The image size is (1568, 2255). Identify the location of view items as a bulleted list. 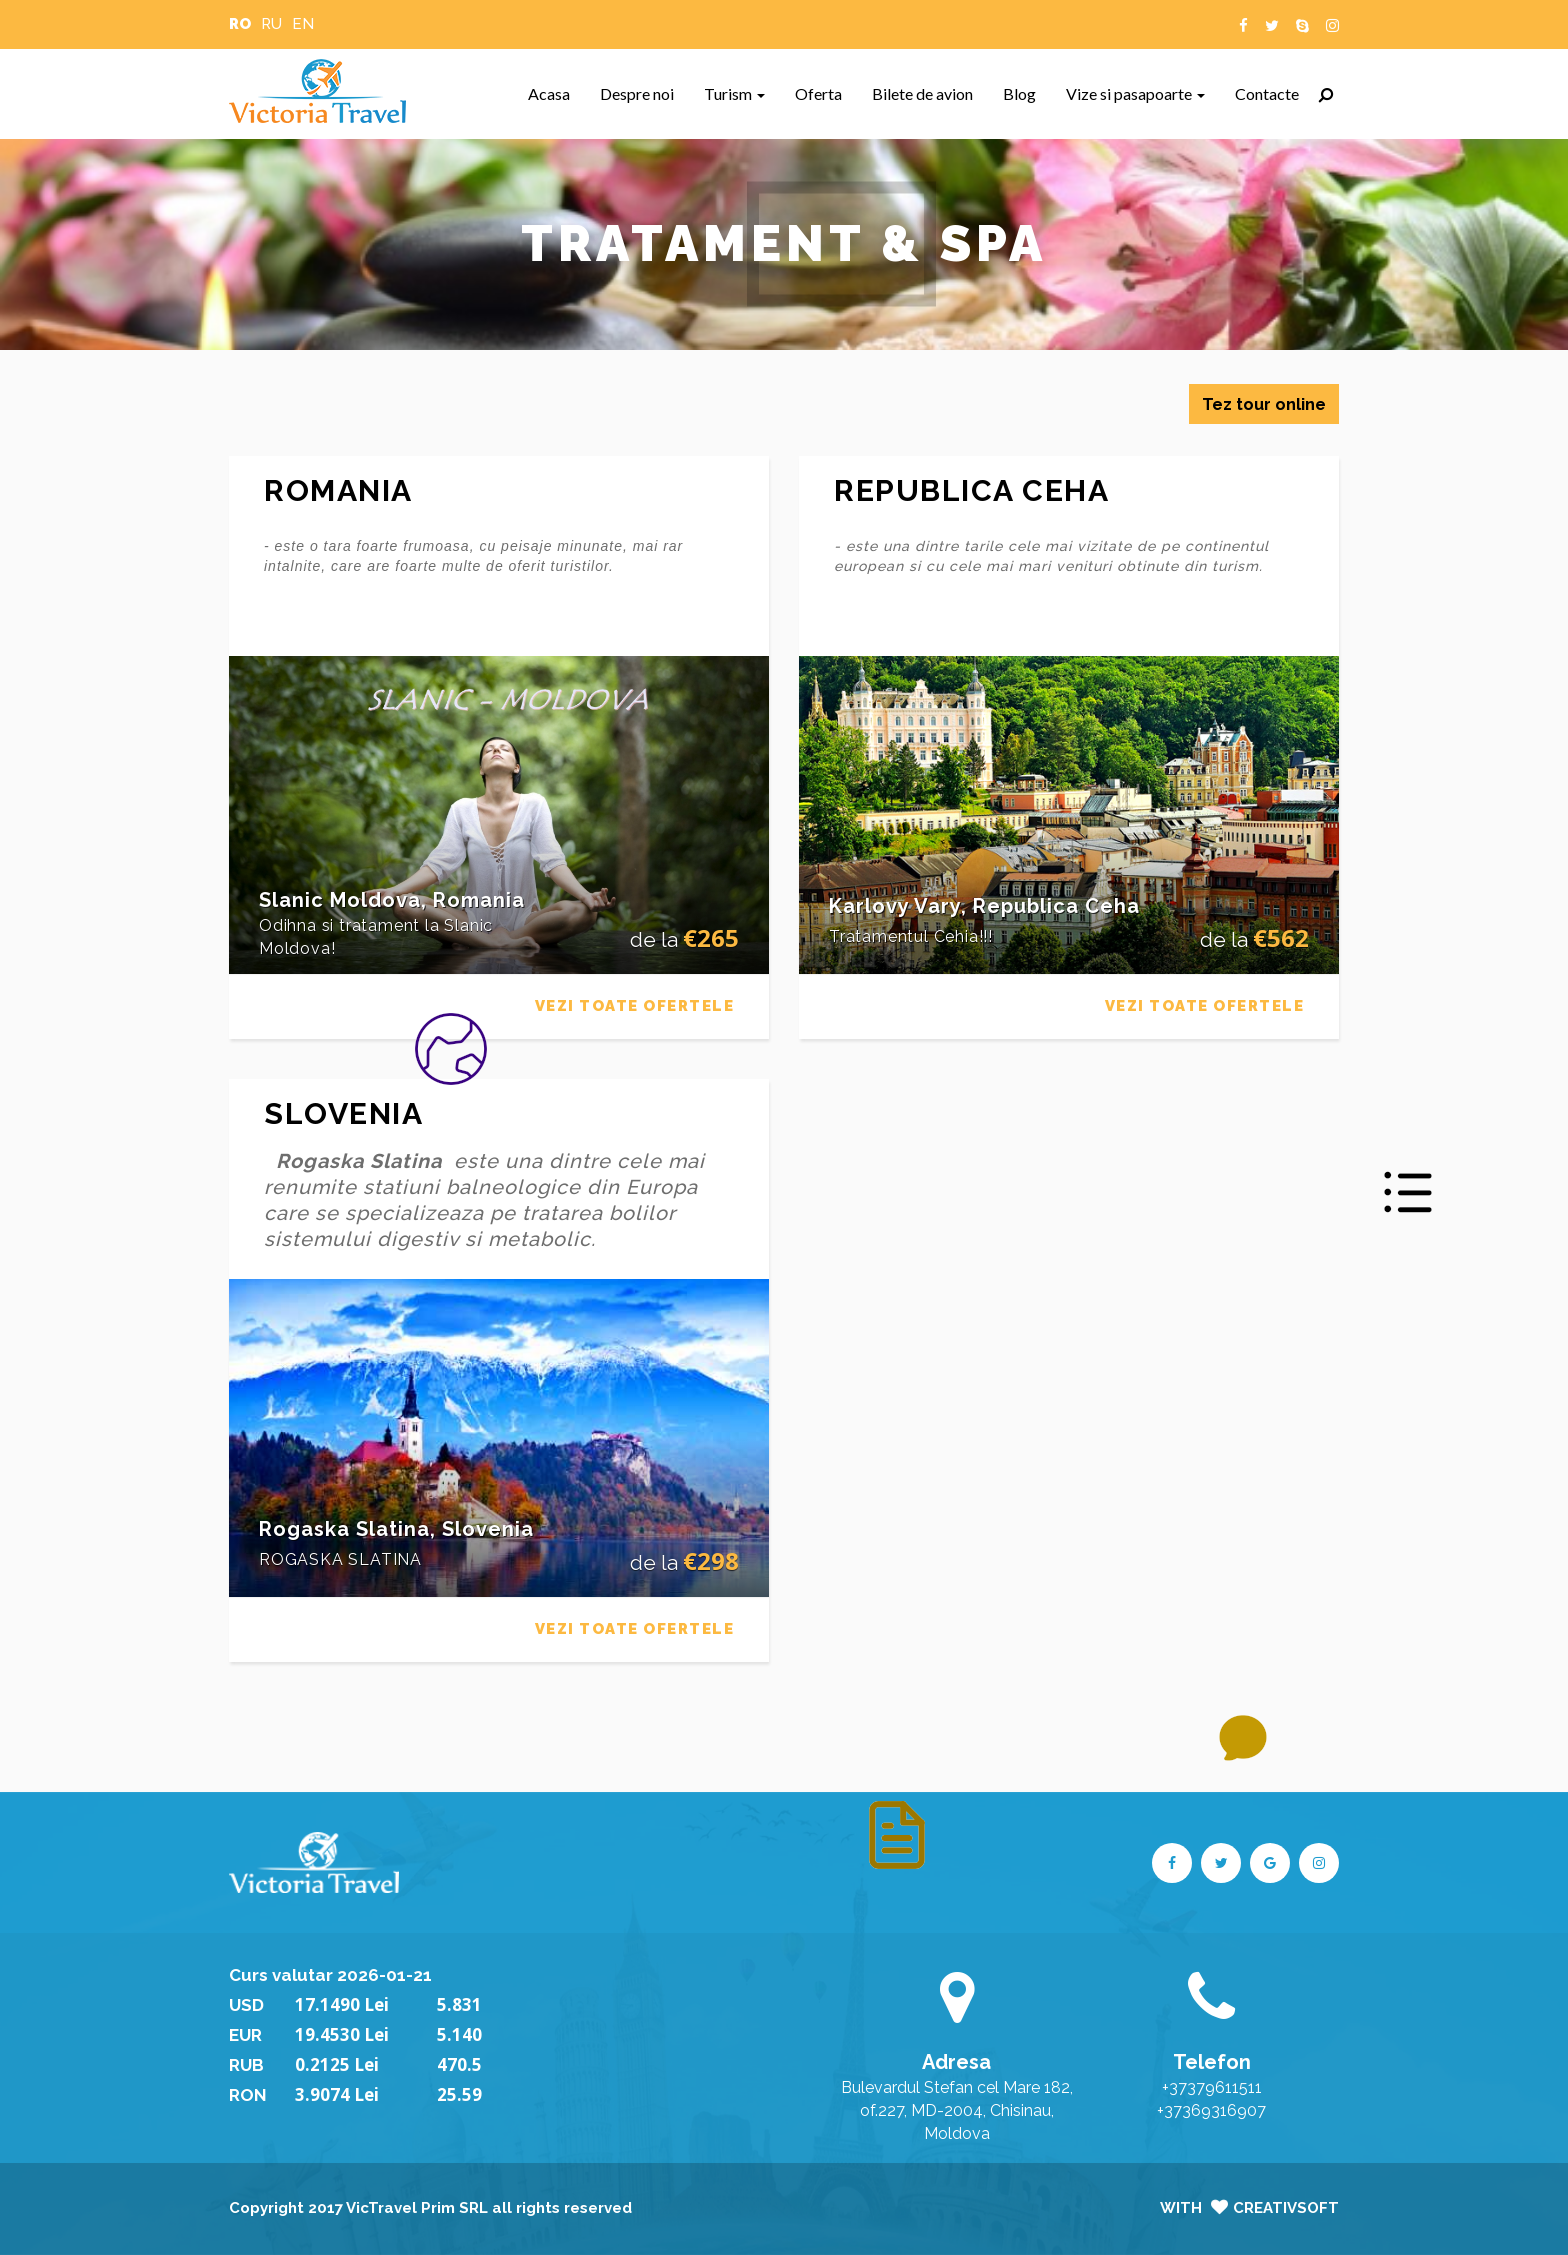
(1408, 1192).